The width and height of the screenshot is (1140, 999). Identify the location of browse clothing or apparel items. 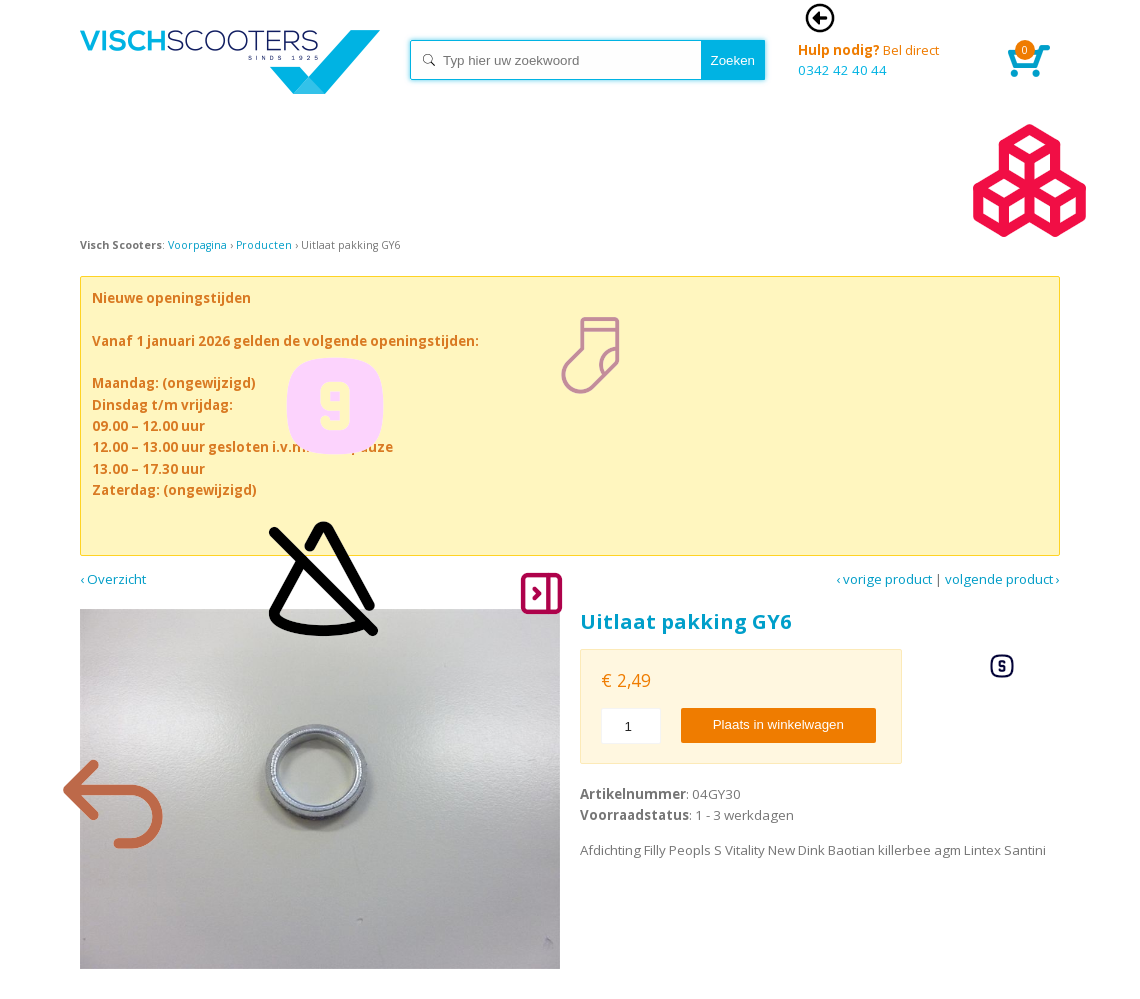
(593, 354).